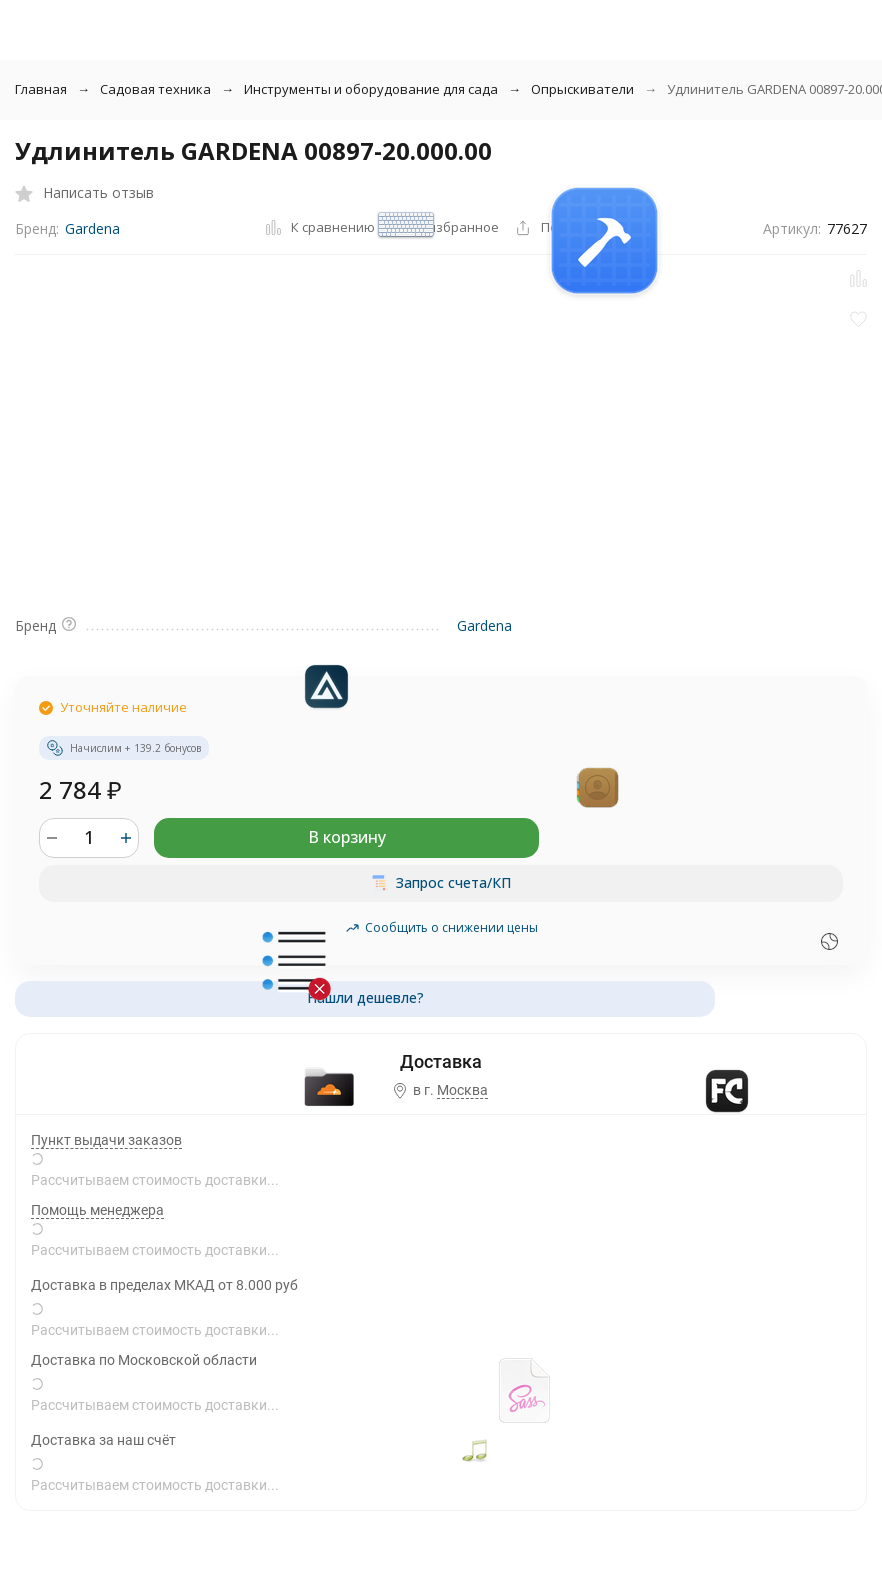 This screenshot has width=882, height=1591. What do you see at coordinates (524, 1390) in the screenshot?
I see `indicates a sass stylesheet file` at bounding box center [524, 1390].